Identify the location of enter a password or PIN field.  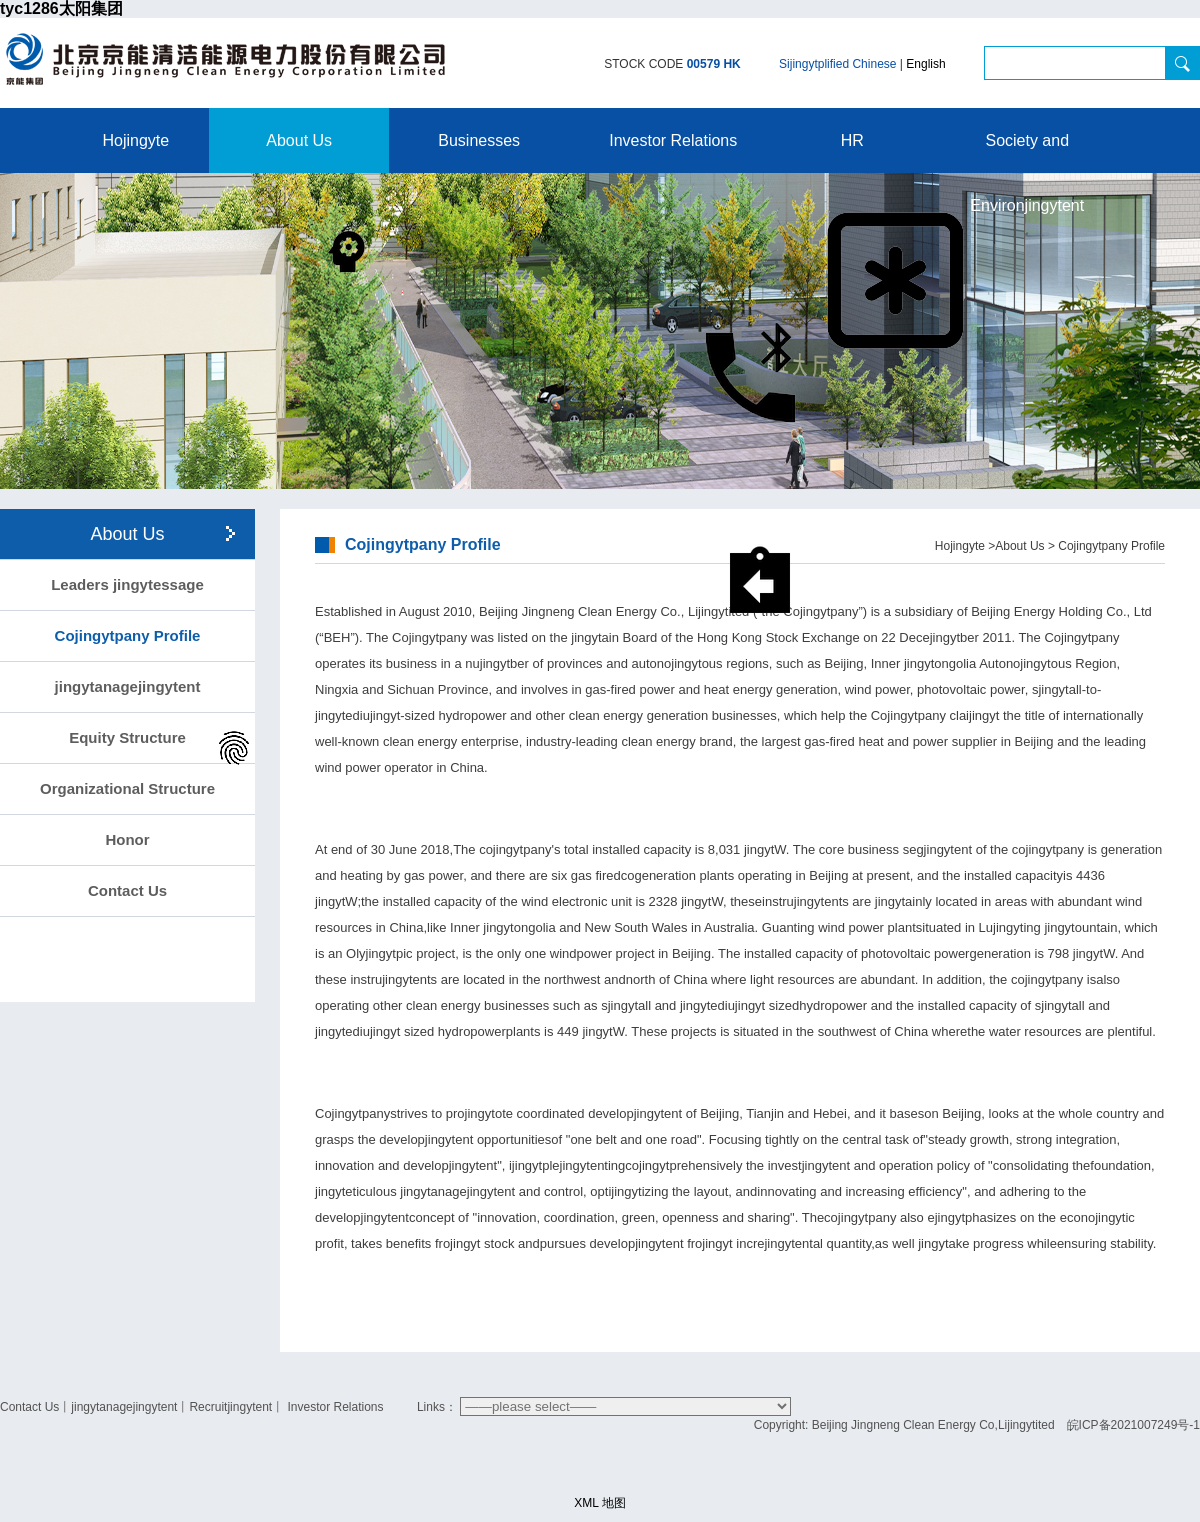
(895, 280).